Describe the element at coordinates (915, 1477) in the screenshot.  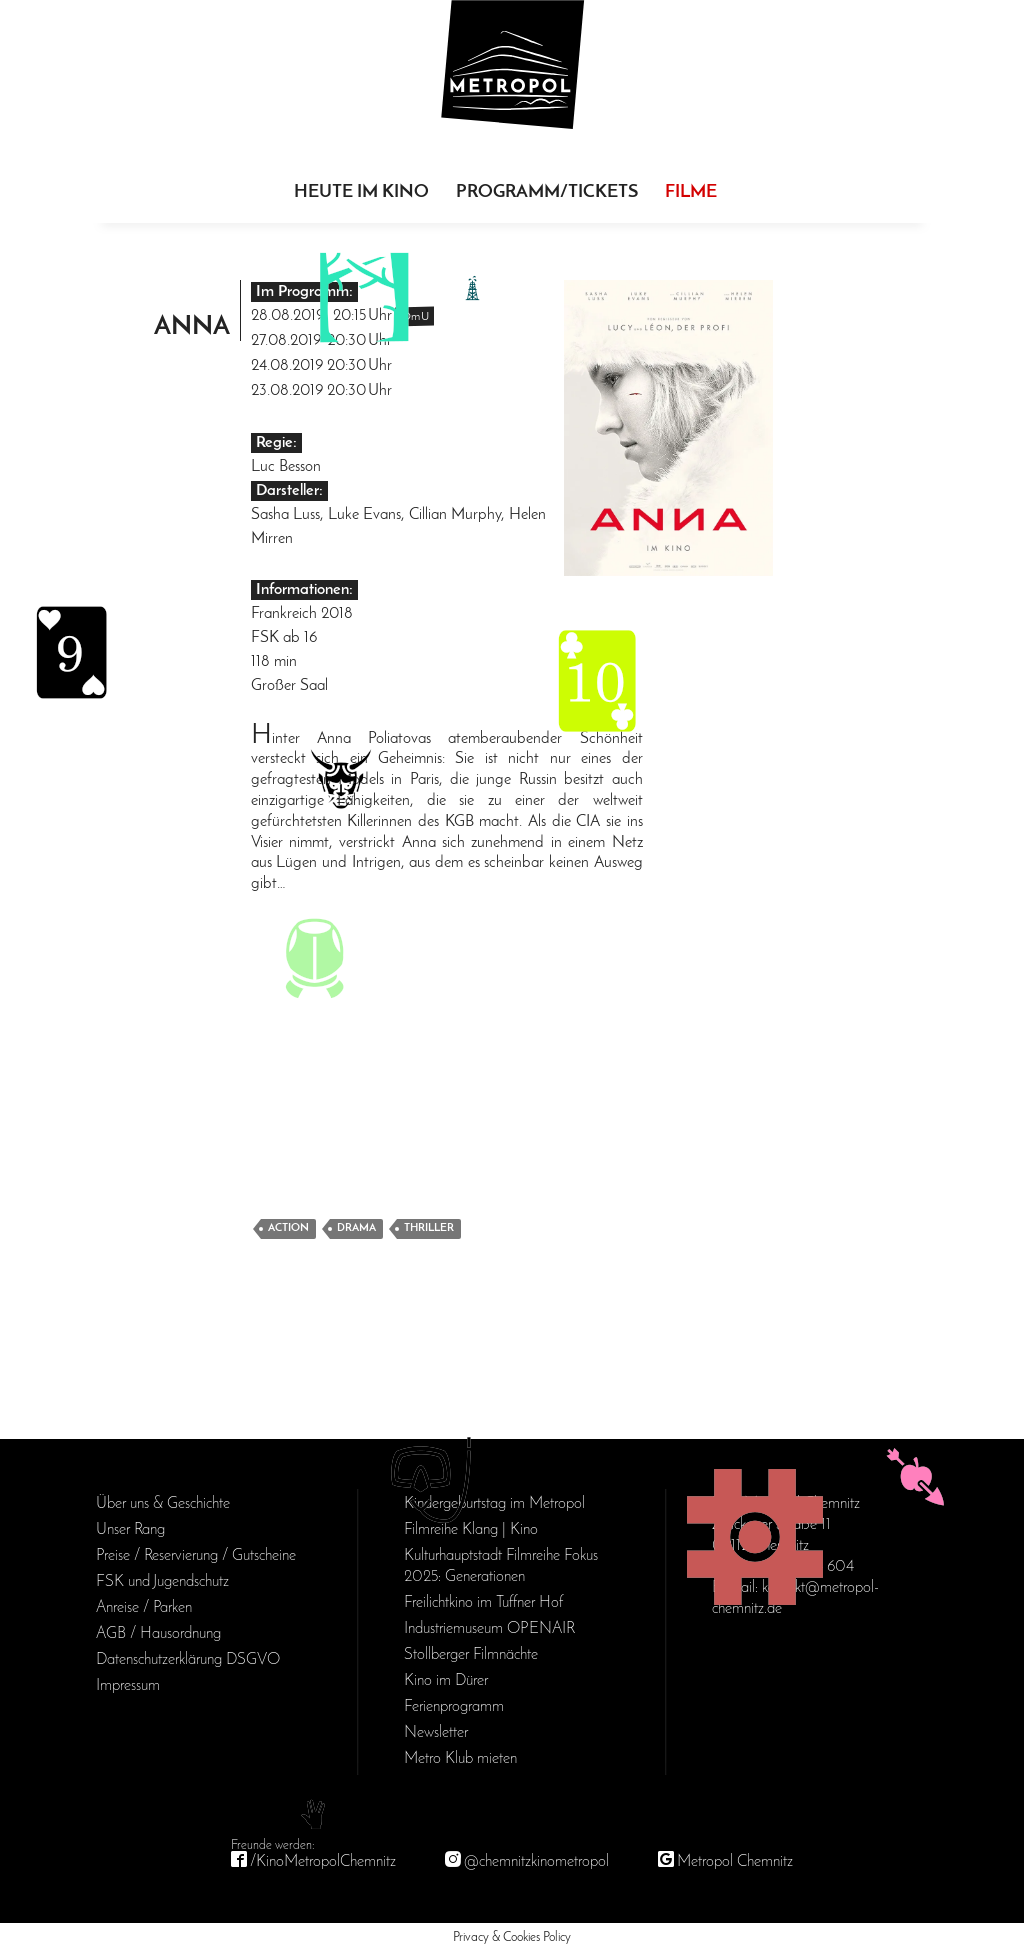
I see `william tell archery achievement unlocked` at that location.